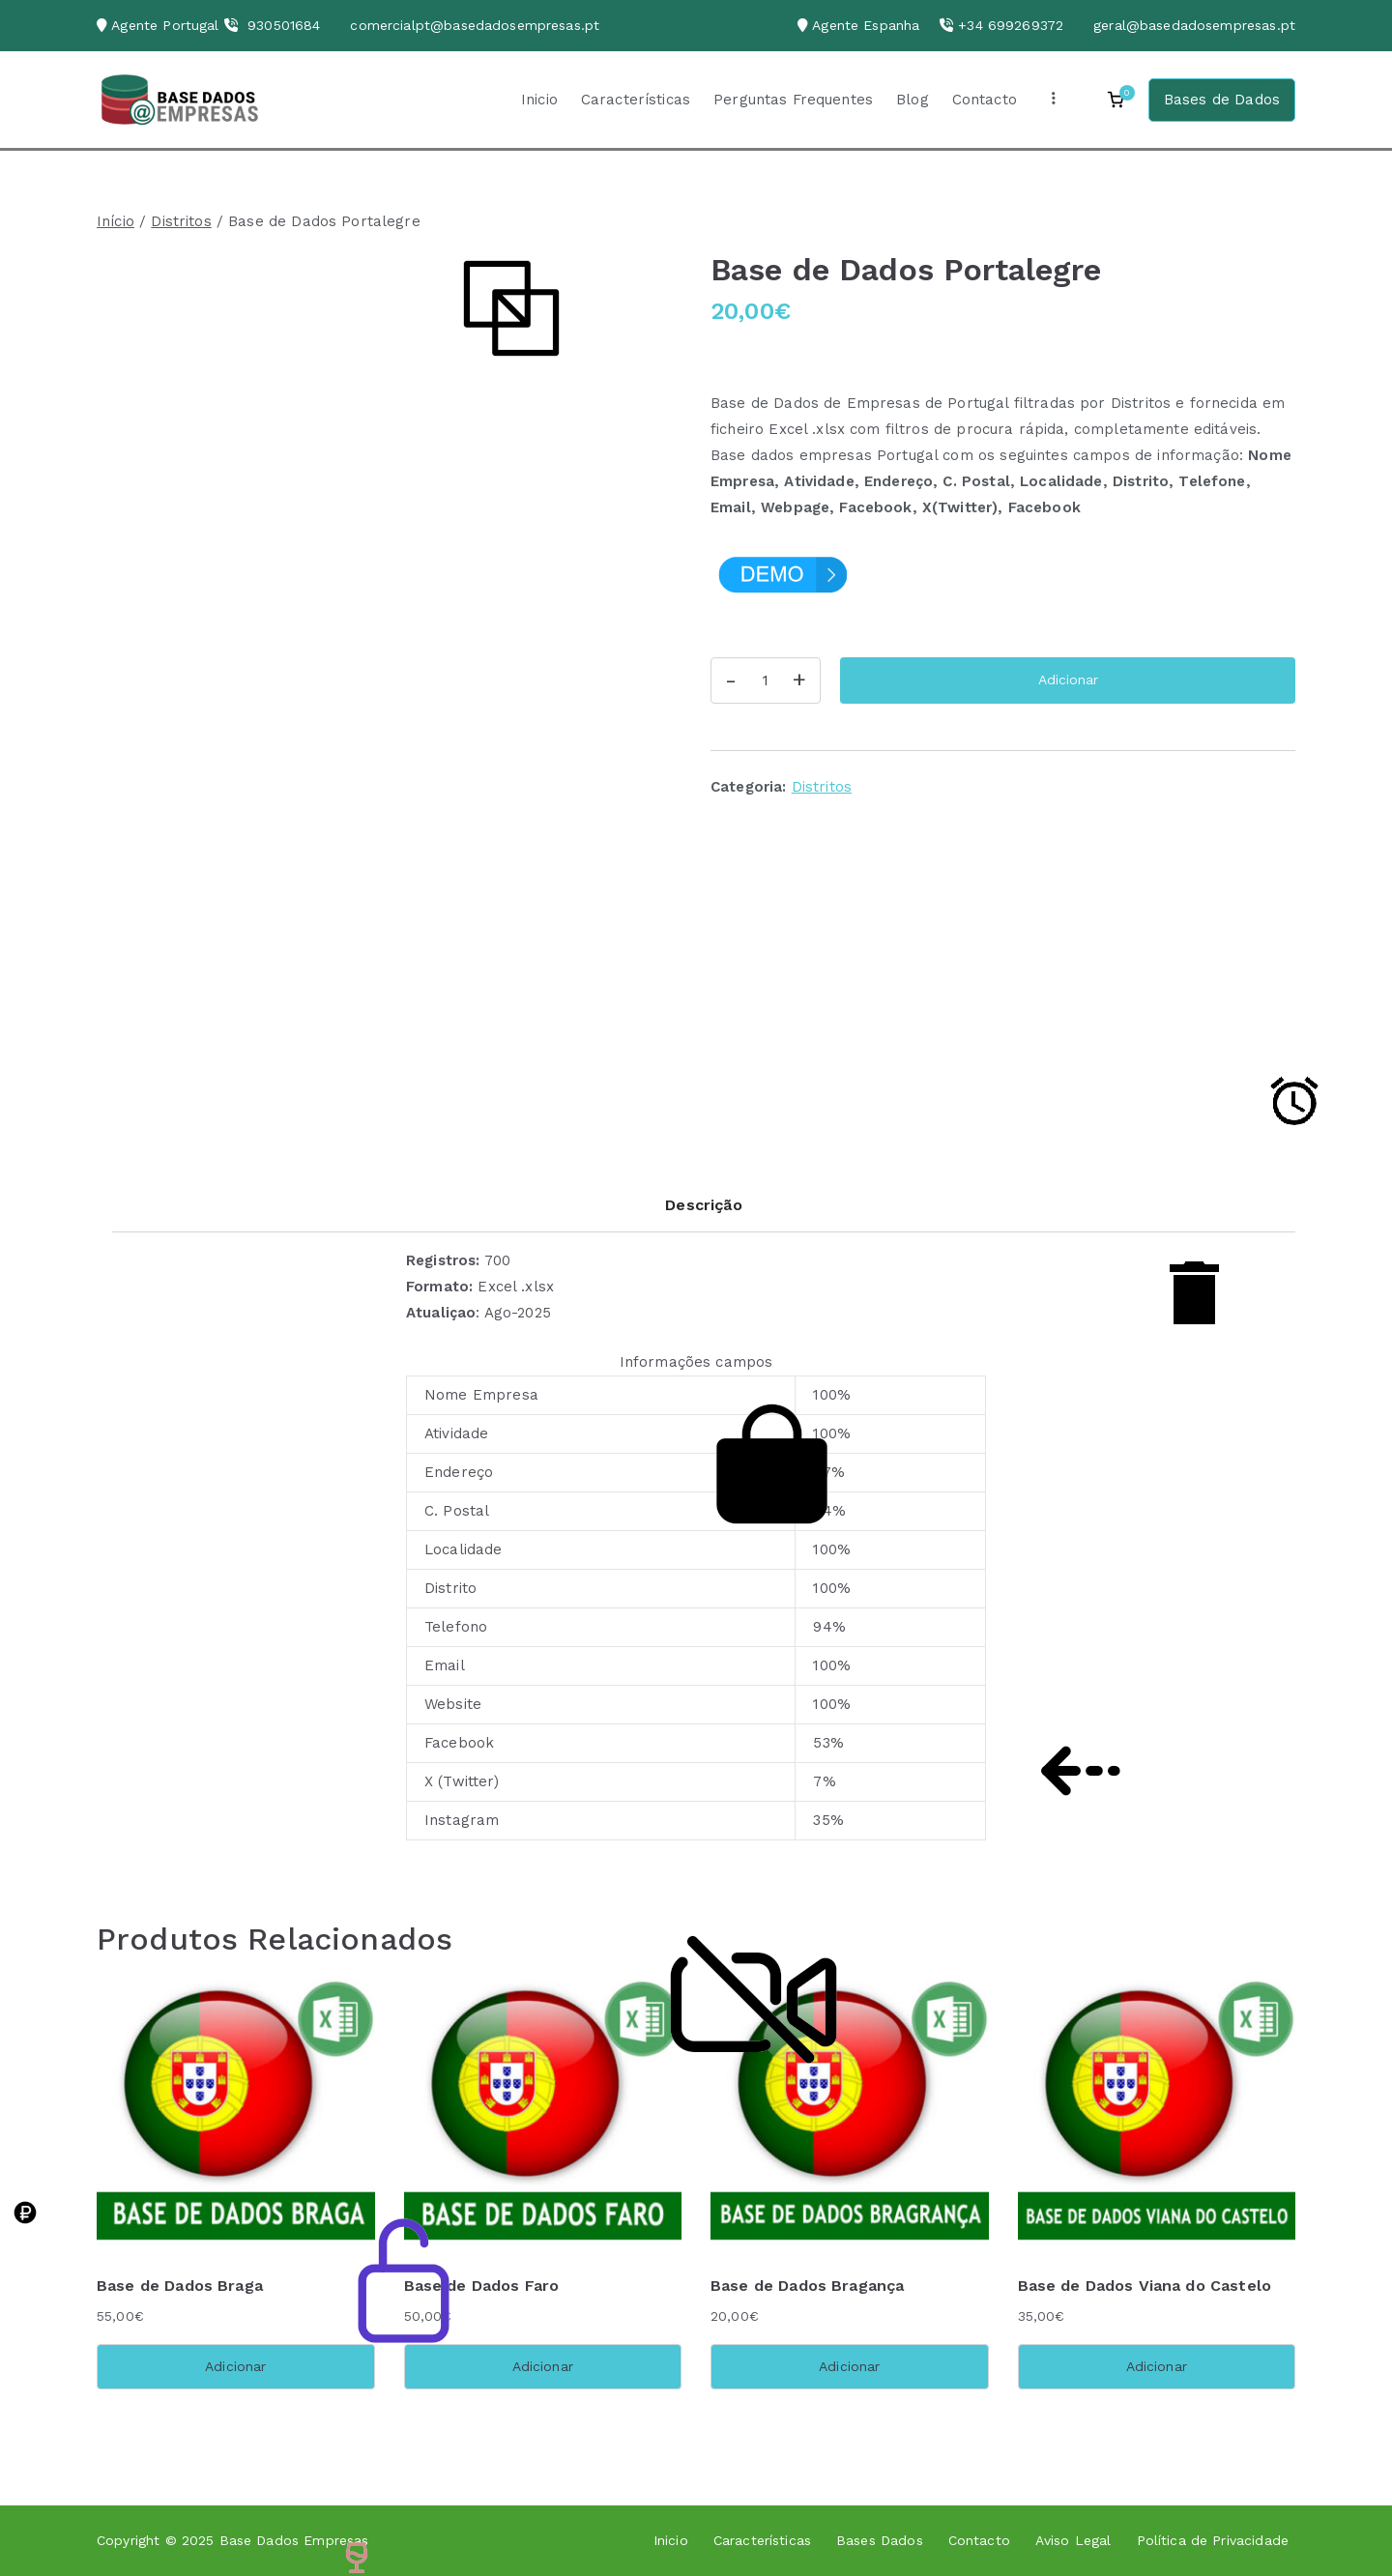 The height and width of the screenshot is (2576, 1392). Describe the element at coordinates (1294, 1101) in the screenshot. I see `set or manage alarms` at that location.